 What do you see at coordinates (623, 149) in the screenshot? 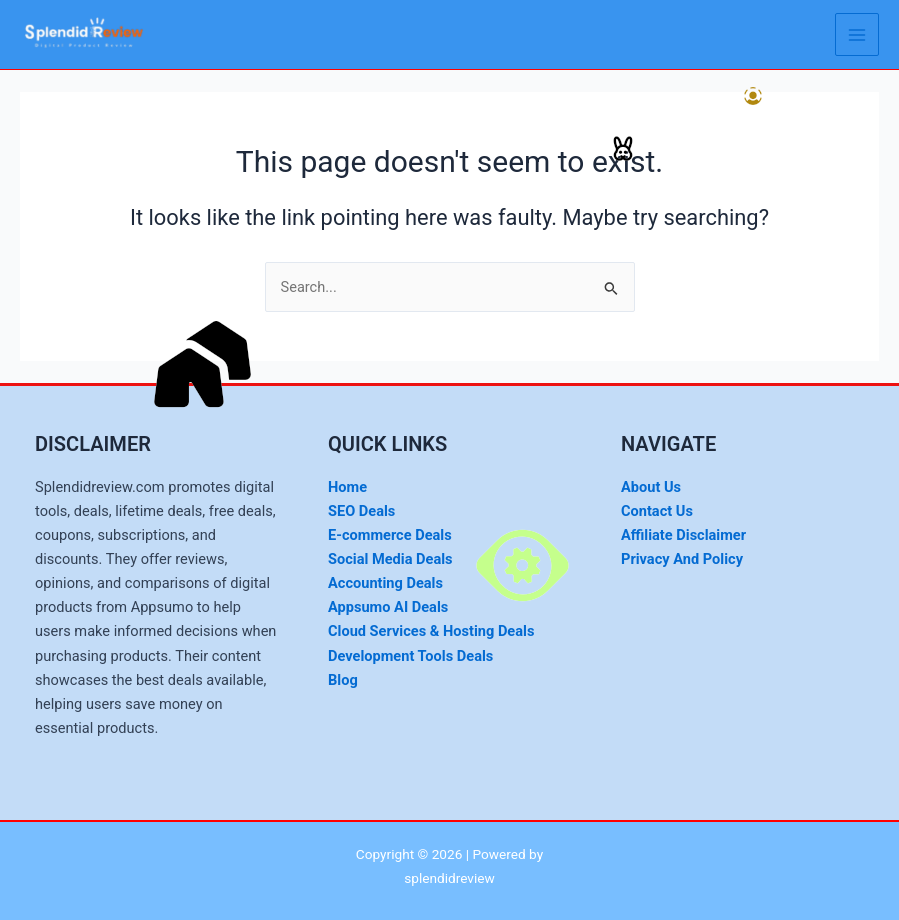
I see `access pet or animal-related features` at bounding box center [623, 149].